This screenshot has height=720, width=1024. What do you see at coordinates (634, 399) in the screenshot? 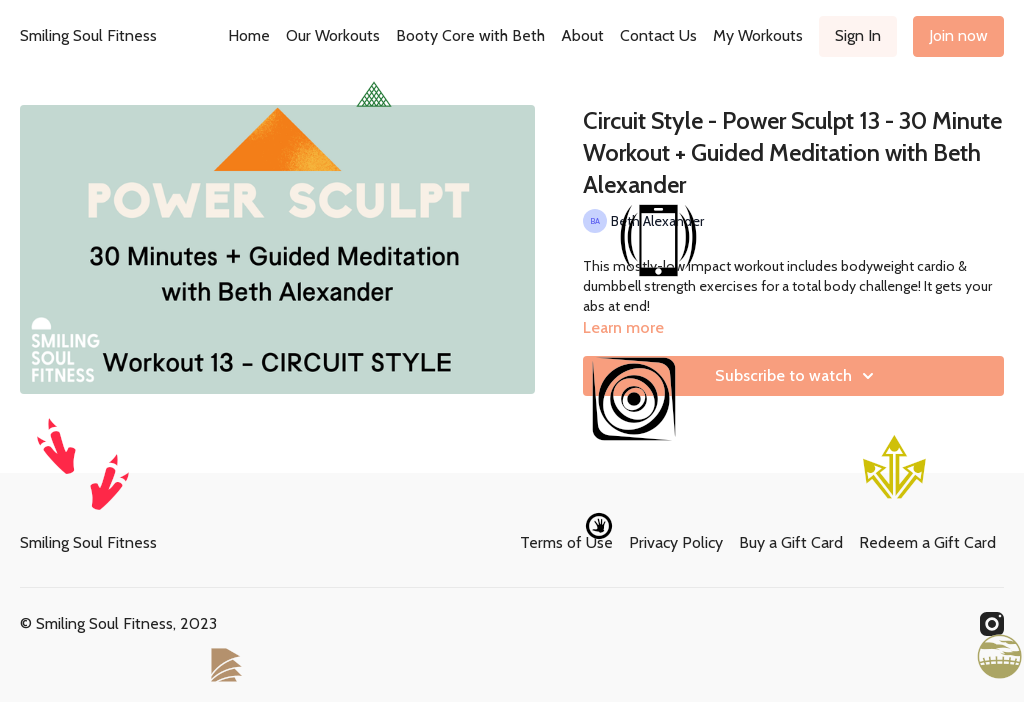
I see `abstract decorative element or game asset` at bounding box center [634, 399].